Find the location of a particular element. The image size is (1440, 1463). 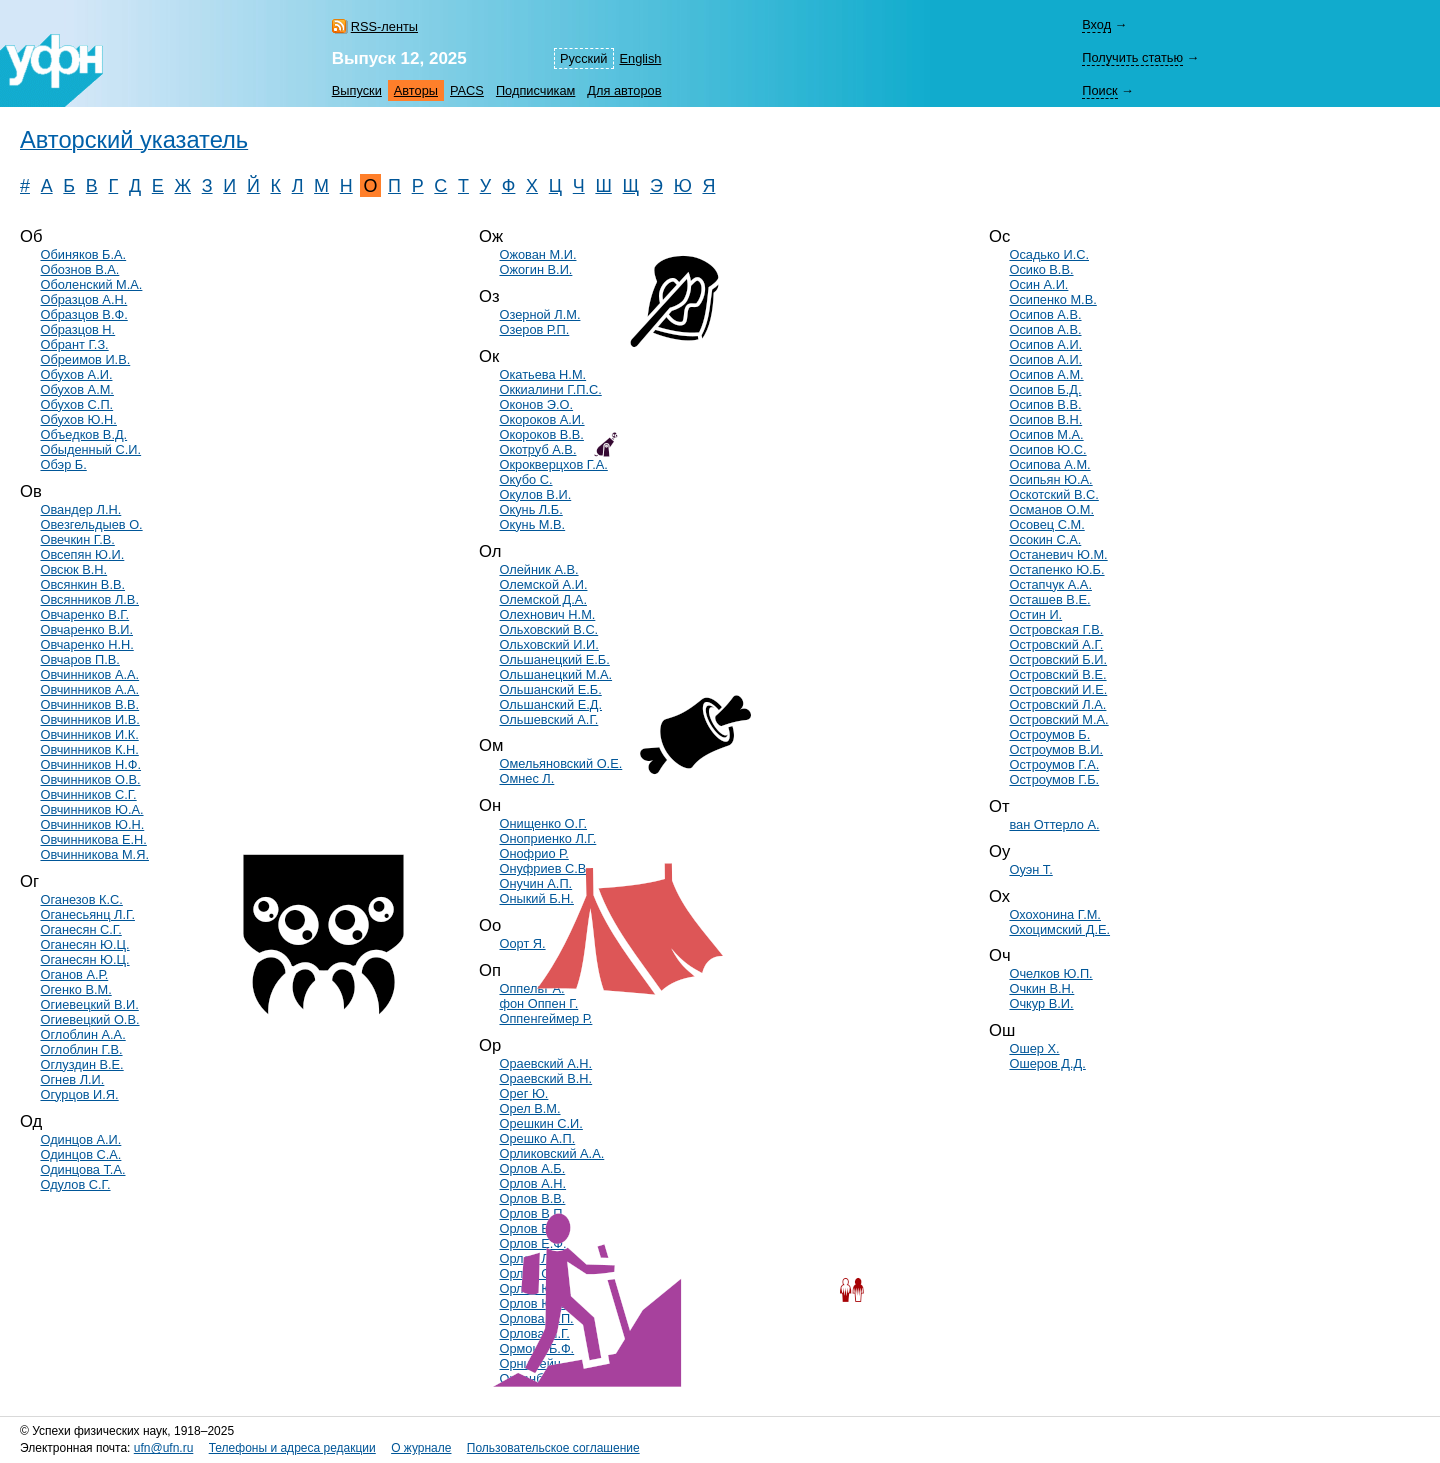

food or meat item in a game inventory is located at coordinates (694, 731).